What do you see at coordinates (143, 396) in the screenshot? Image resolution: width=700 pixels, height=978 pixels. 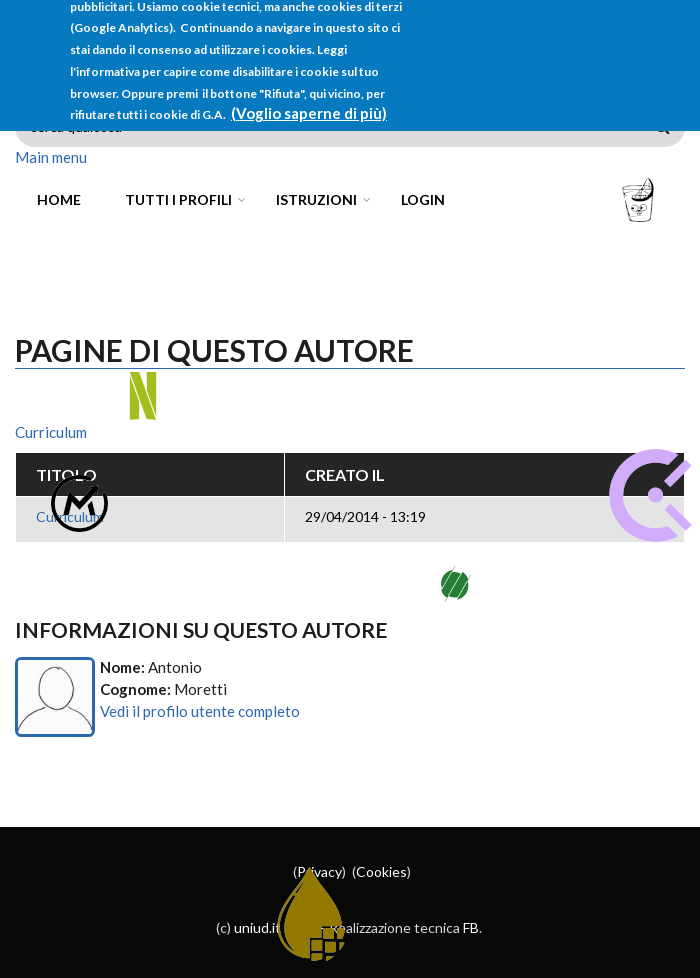 I see `open Netflix app` at bounding box center [143, 396].